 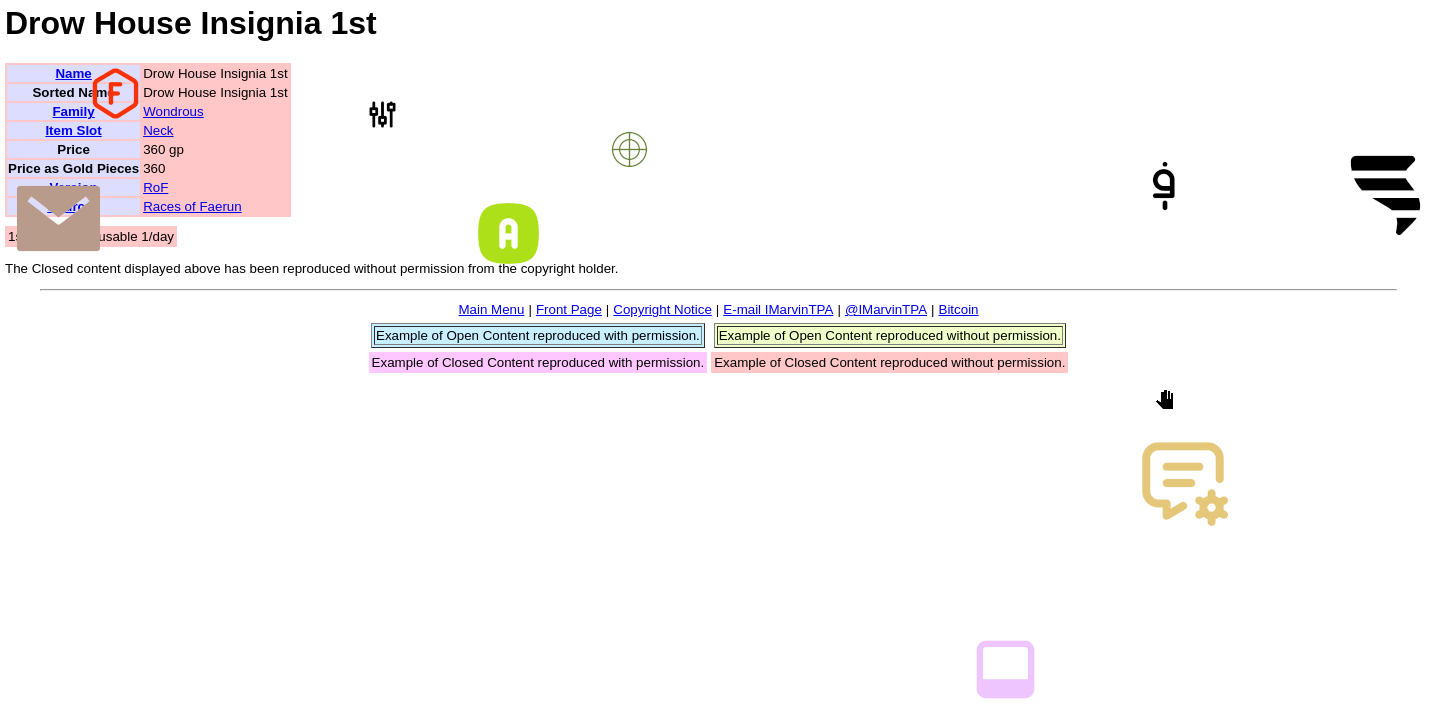 What do you see at coordinates (115, 93) in the screenshot?
I see `indicates a feature or function category` at bounding box center [115, 93].